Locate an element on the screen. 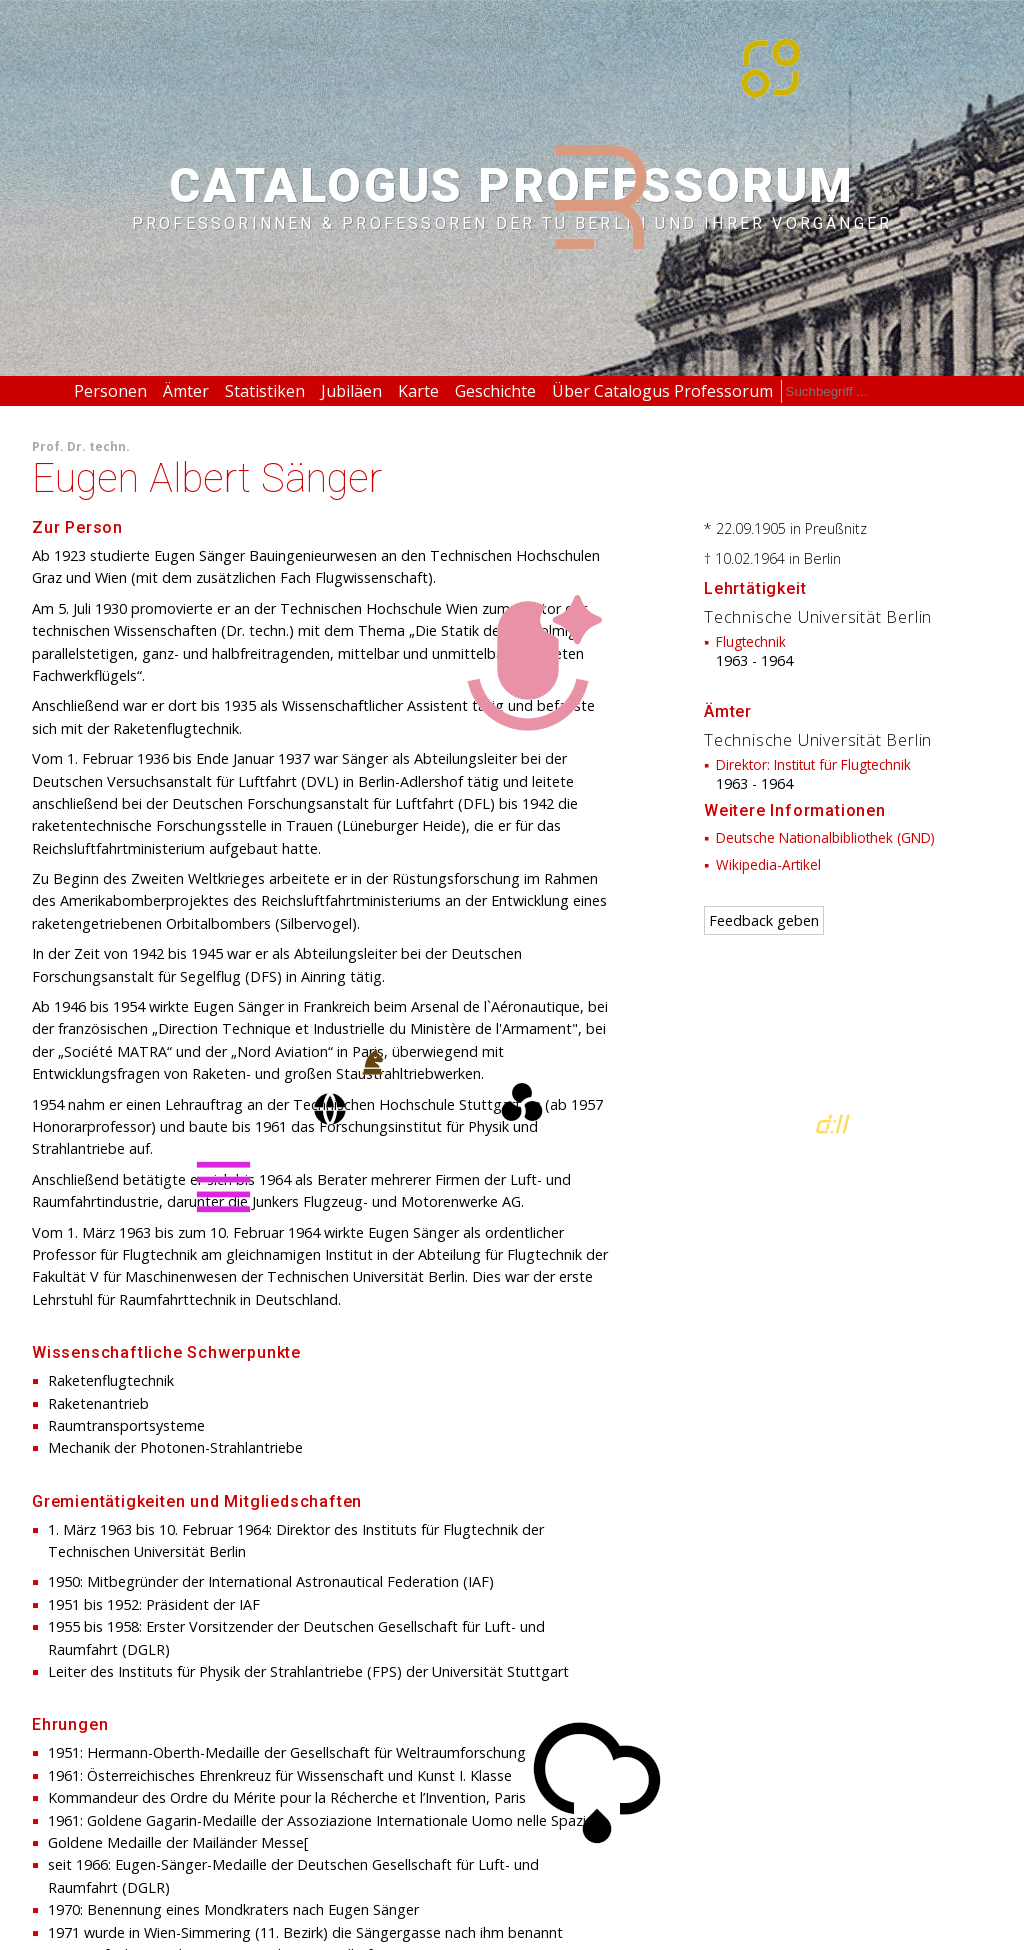 The width and height of the screenshot is (1024, 1950). cmplid brand logo is located at coordinates (833, 1124).